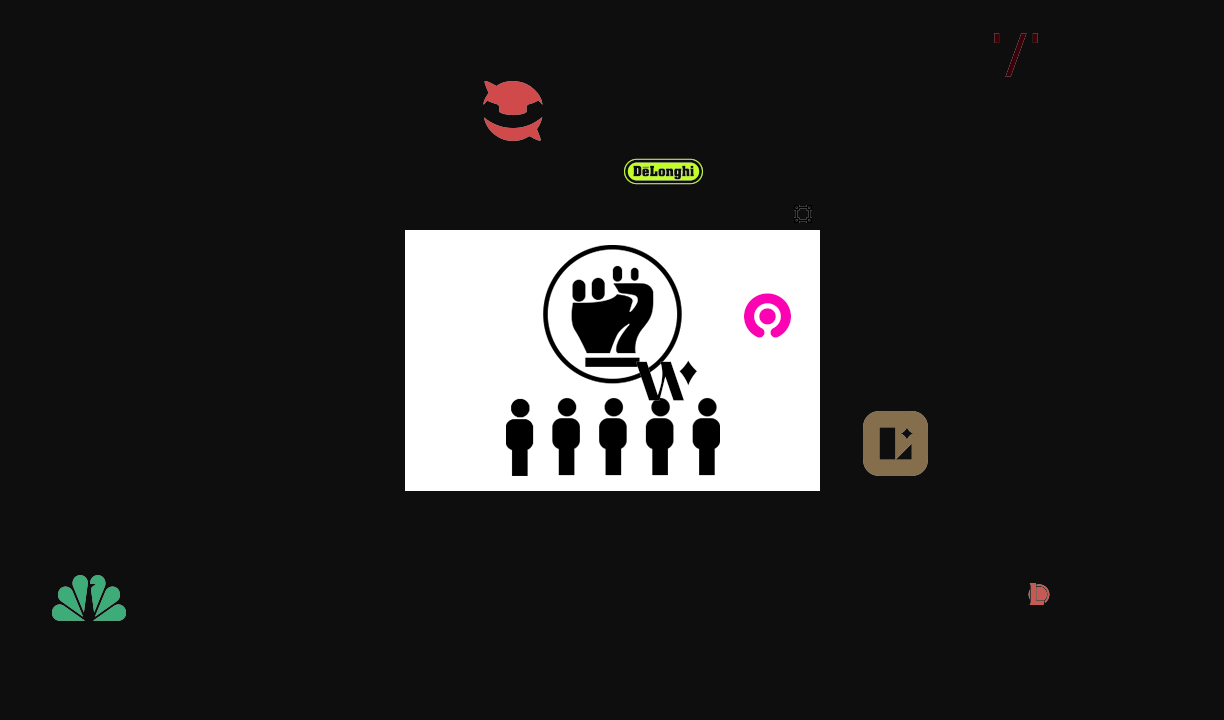 The height and width of the screenshot is (720, 1224). What do you see at coordinates (1016, 55) in the screenshot?
I see `access slash commands menu` at bounding box center [1016, 55].